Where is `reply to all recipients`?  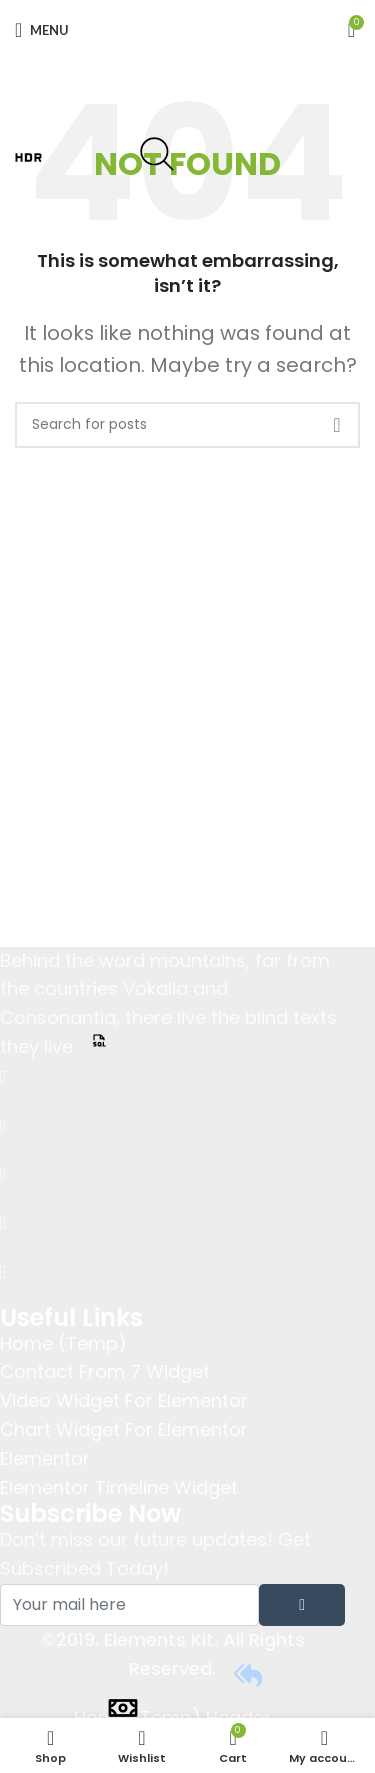
reply to all recipients is located at coordinates (248, 1676).